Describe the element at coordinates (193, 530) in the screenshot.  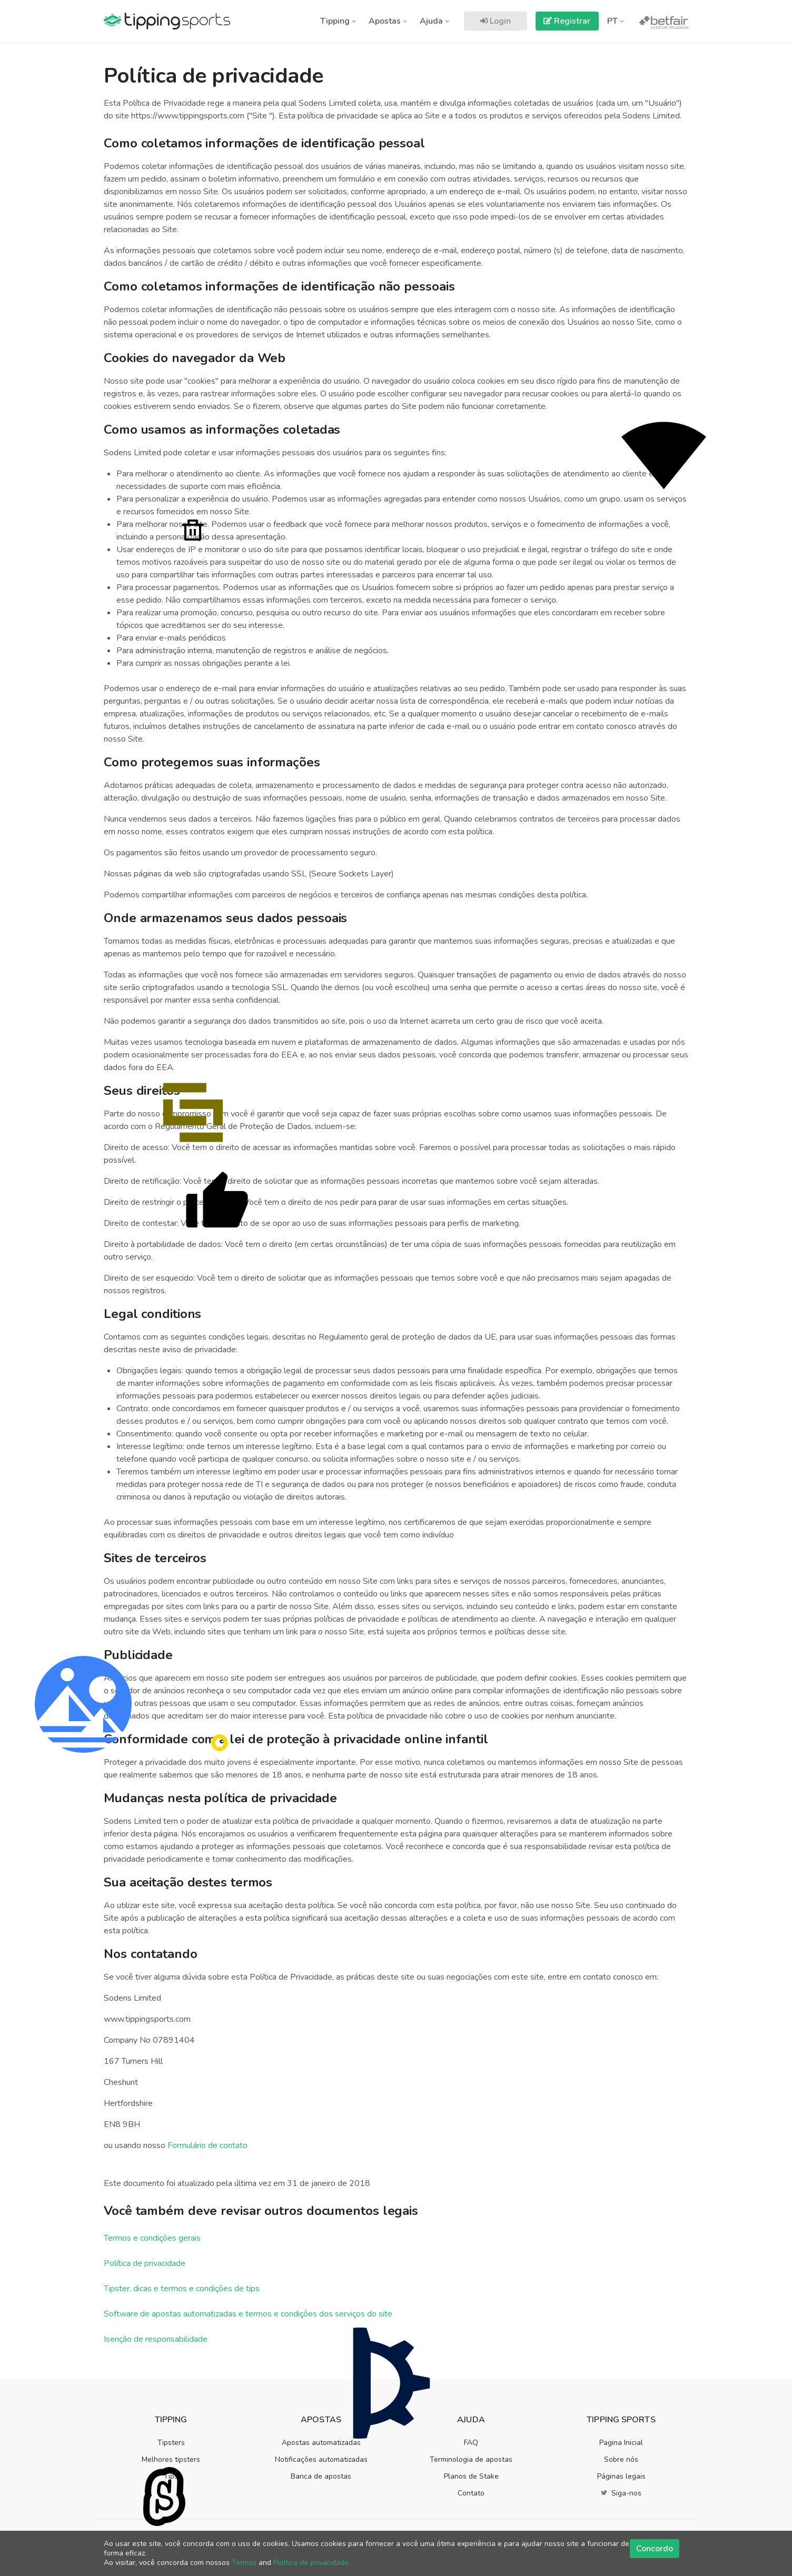
I see `delete selected item` at that location.